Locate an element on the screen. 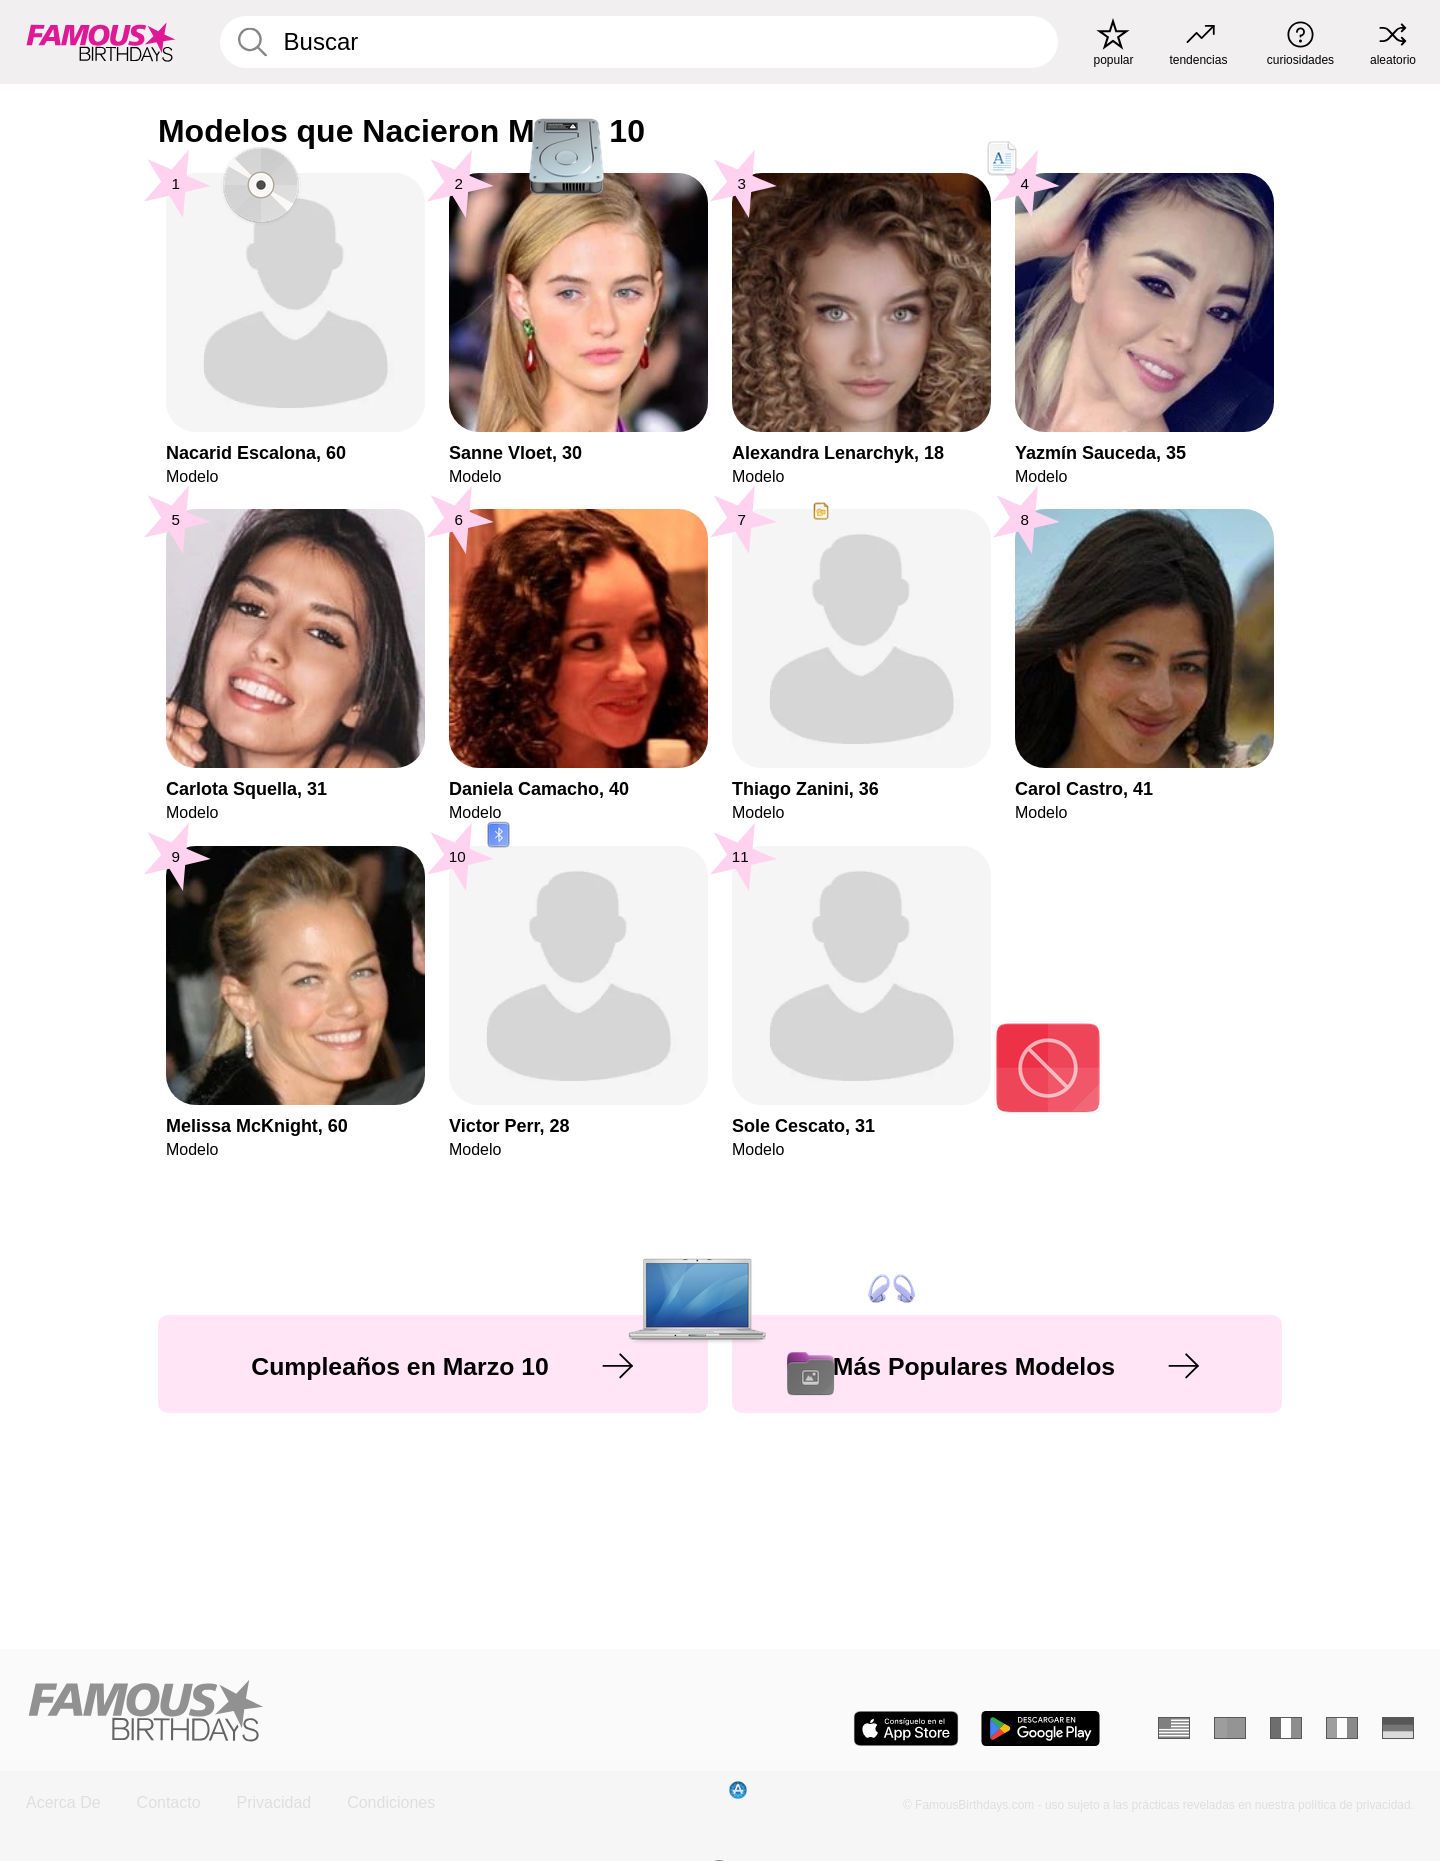 The height and width of the screenshot is (1861, 1440). indicates a rewritable DVD disc drive is located at coordinates (261, 185).